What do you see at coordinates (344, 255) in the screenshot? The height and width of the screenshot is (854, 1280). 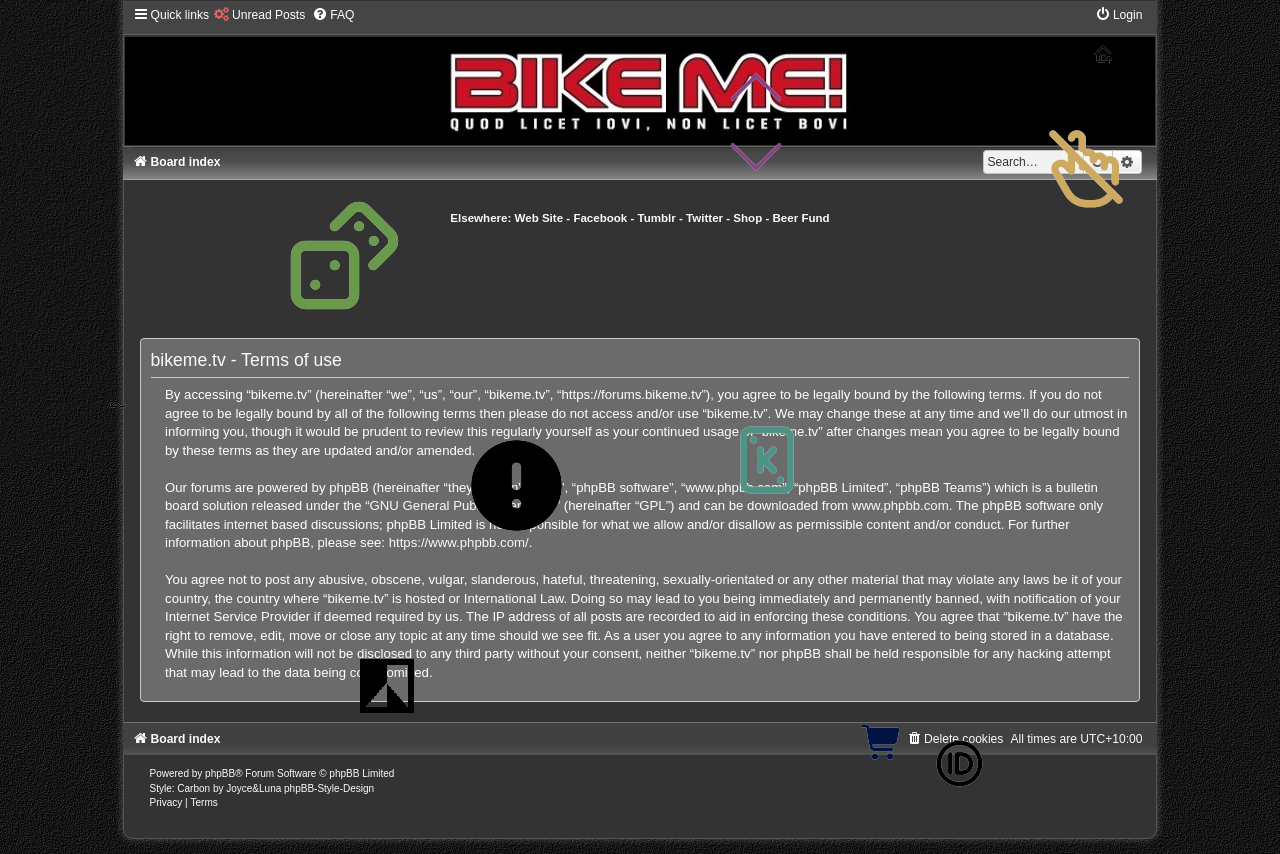 I see `randomize or shuffle content` at bounding box center [344, 255].